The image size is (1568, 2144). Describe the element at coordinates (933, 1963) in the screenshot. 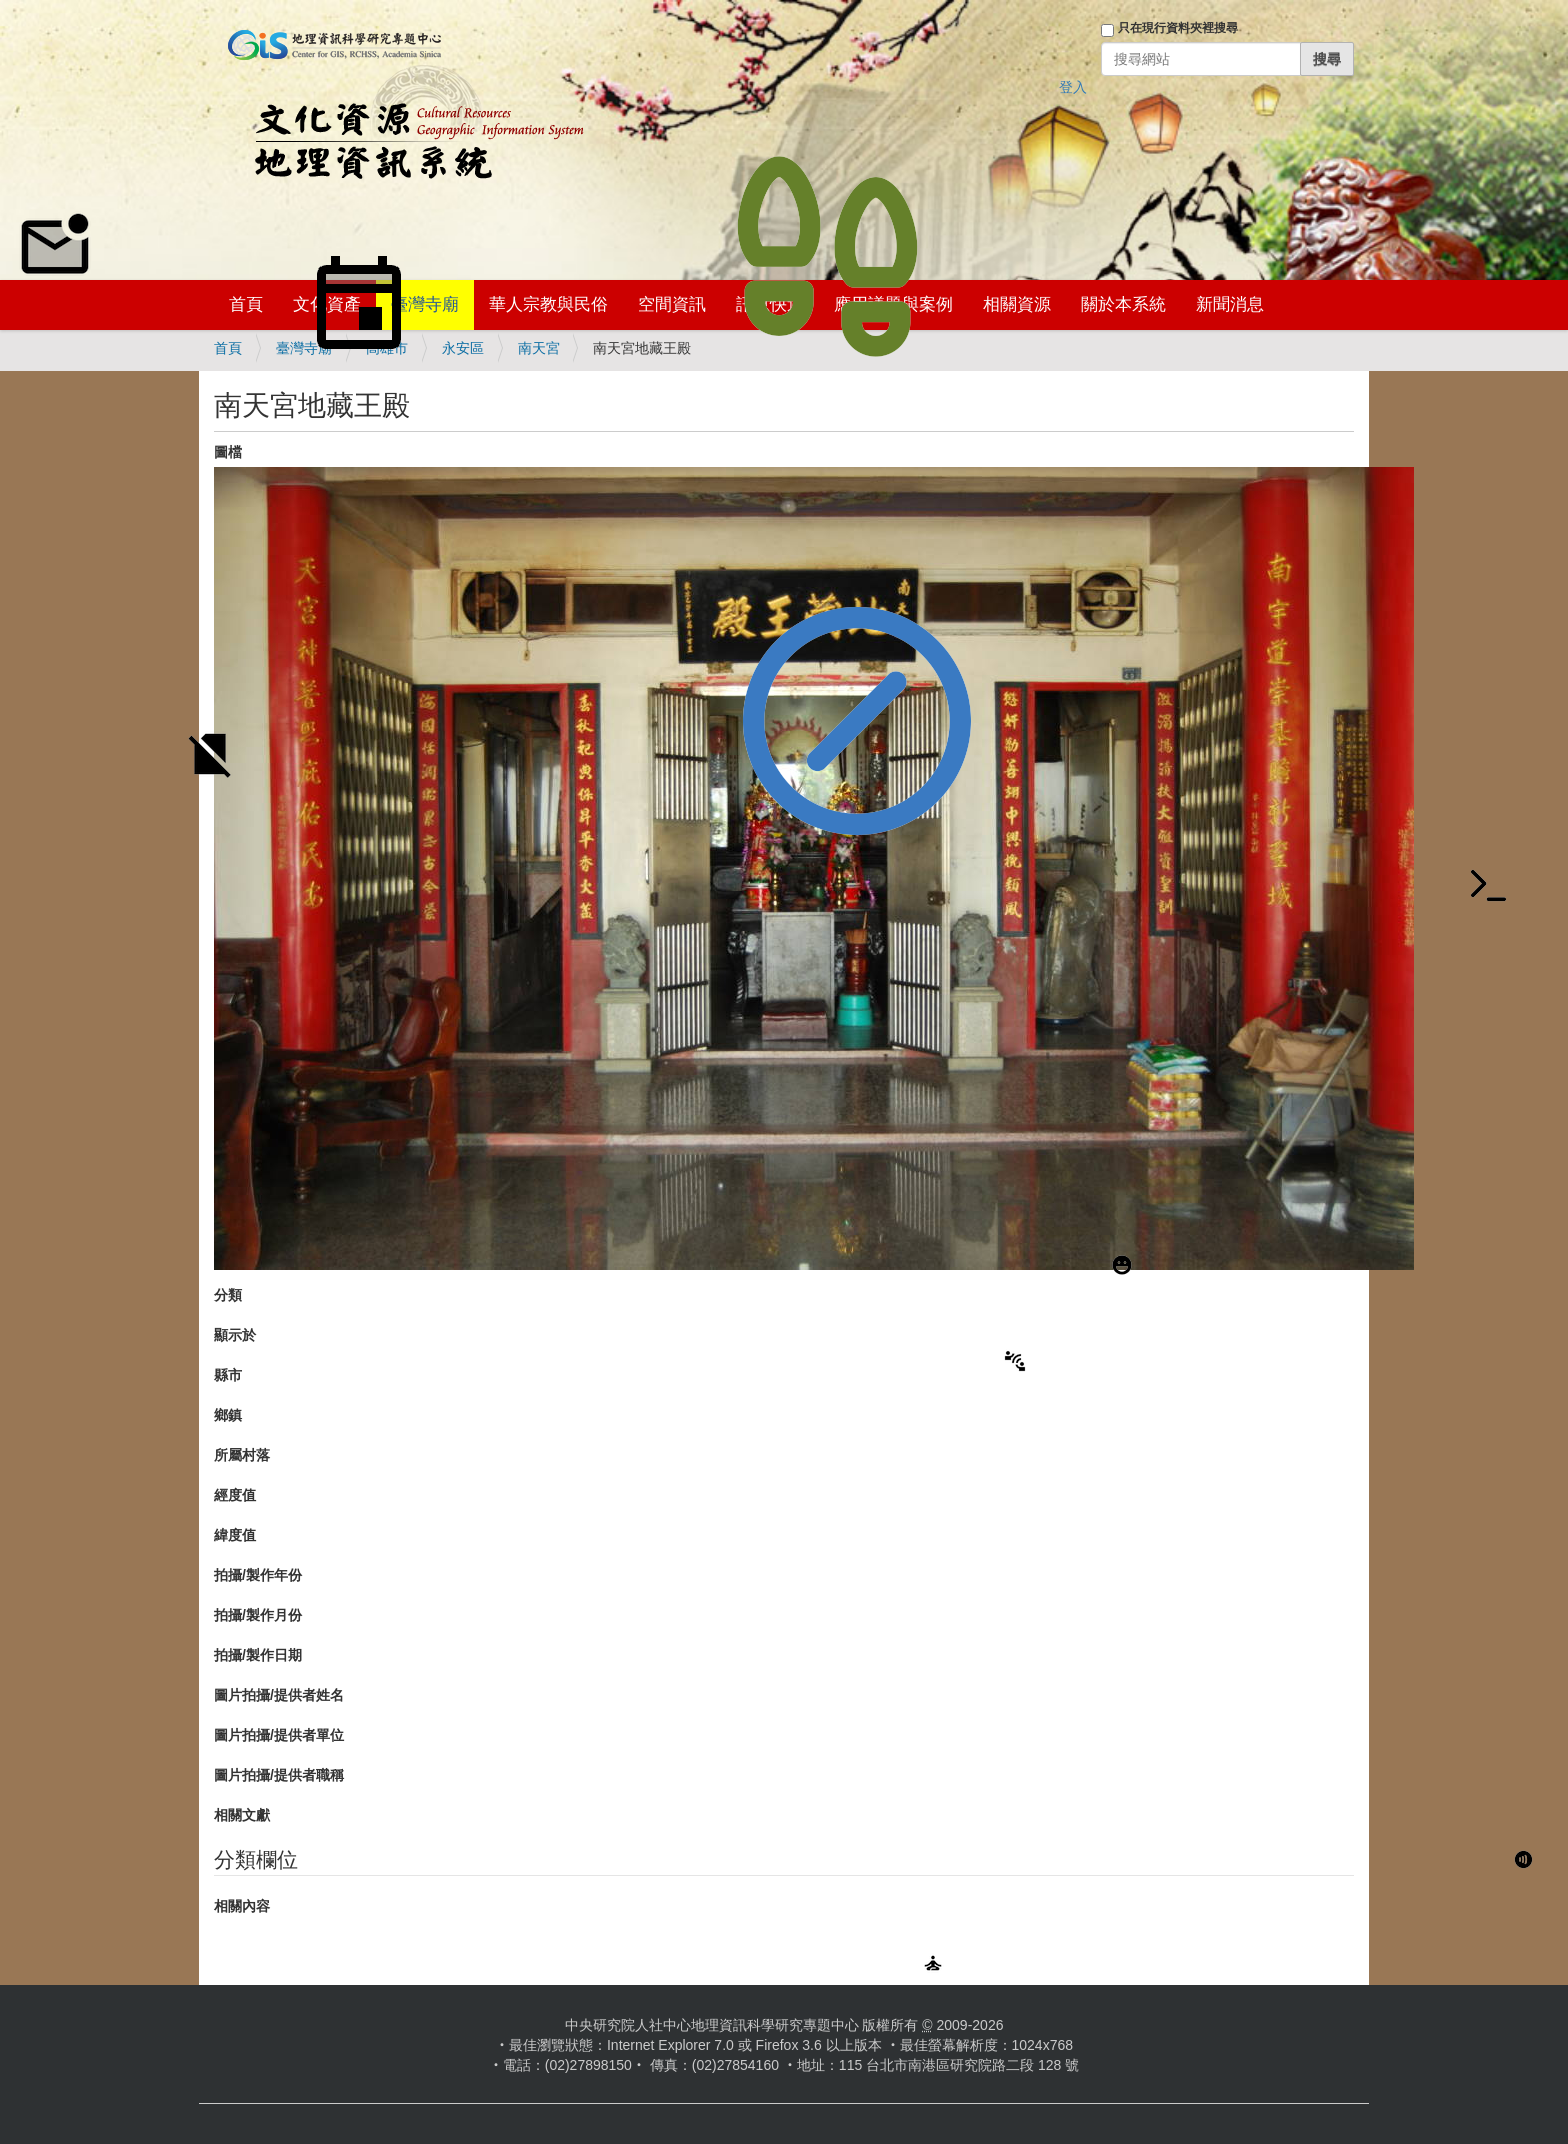

I see `access meditation or mindfulness features` at that location.